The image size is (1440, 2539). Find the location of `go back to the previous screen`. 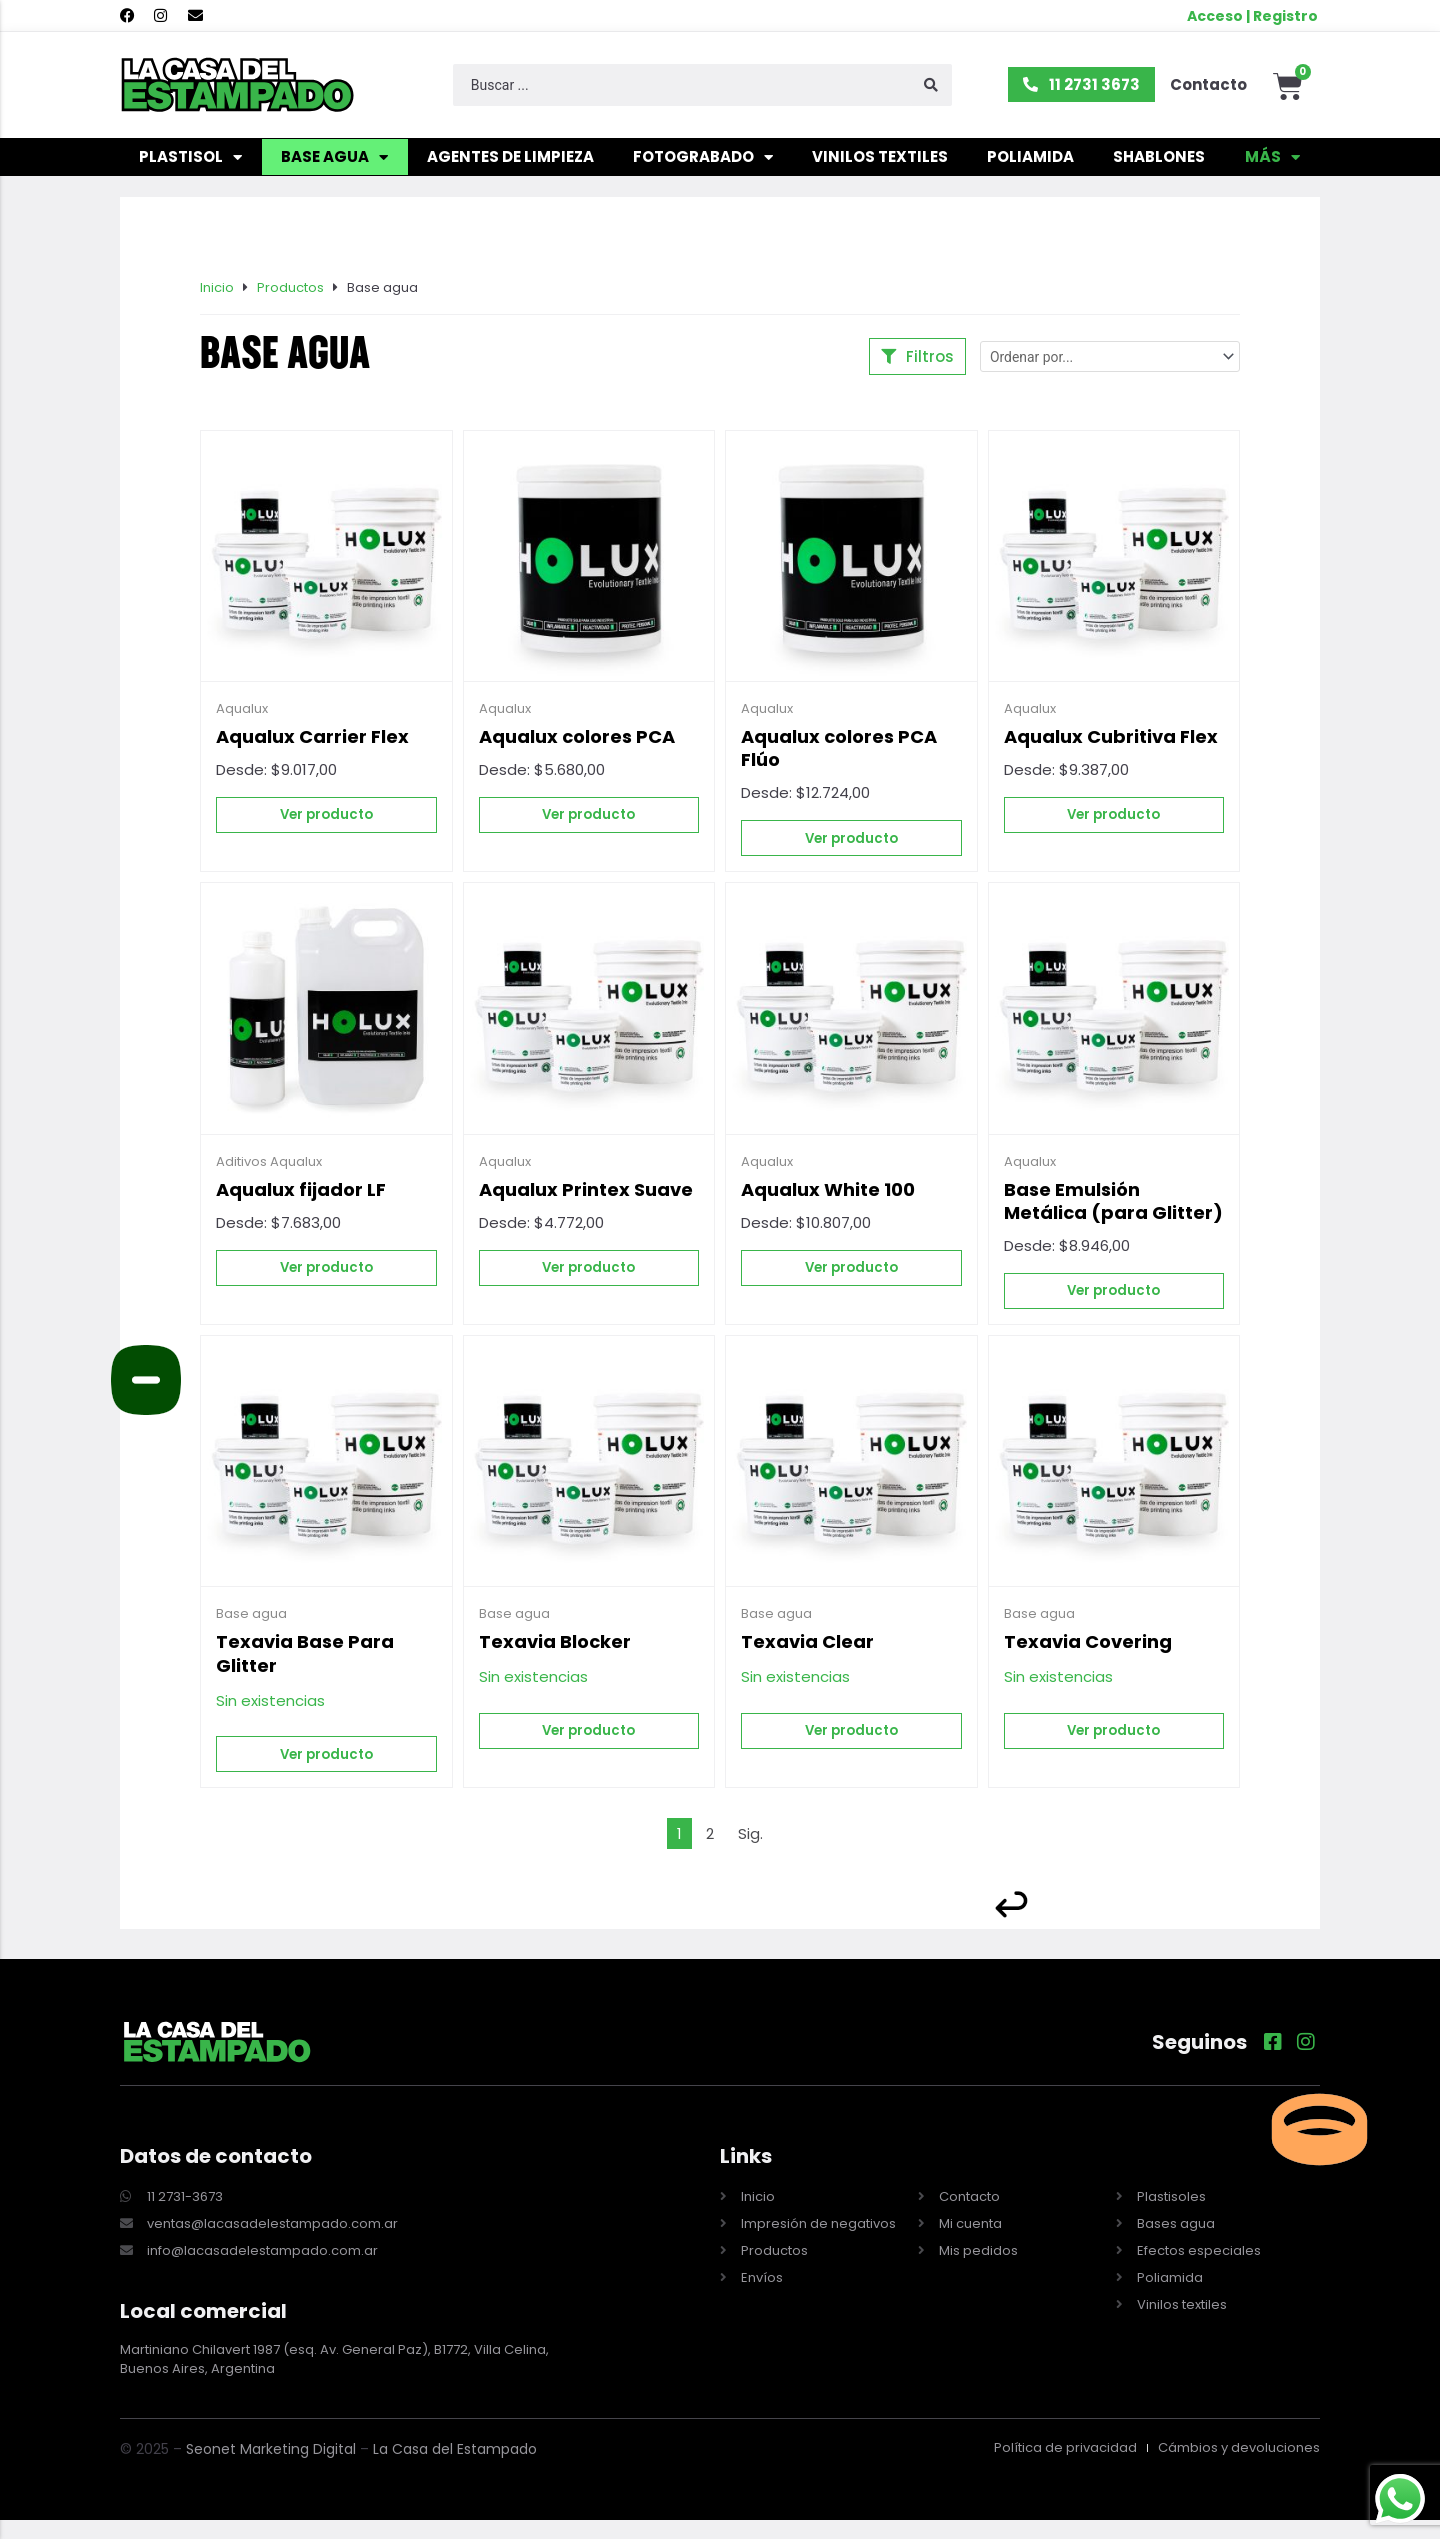

go back to the previous screen is located at coordinates (1010, 1902).